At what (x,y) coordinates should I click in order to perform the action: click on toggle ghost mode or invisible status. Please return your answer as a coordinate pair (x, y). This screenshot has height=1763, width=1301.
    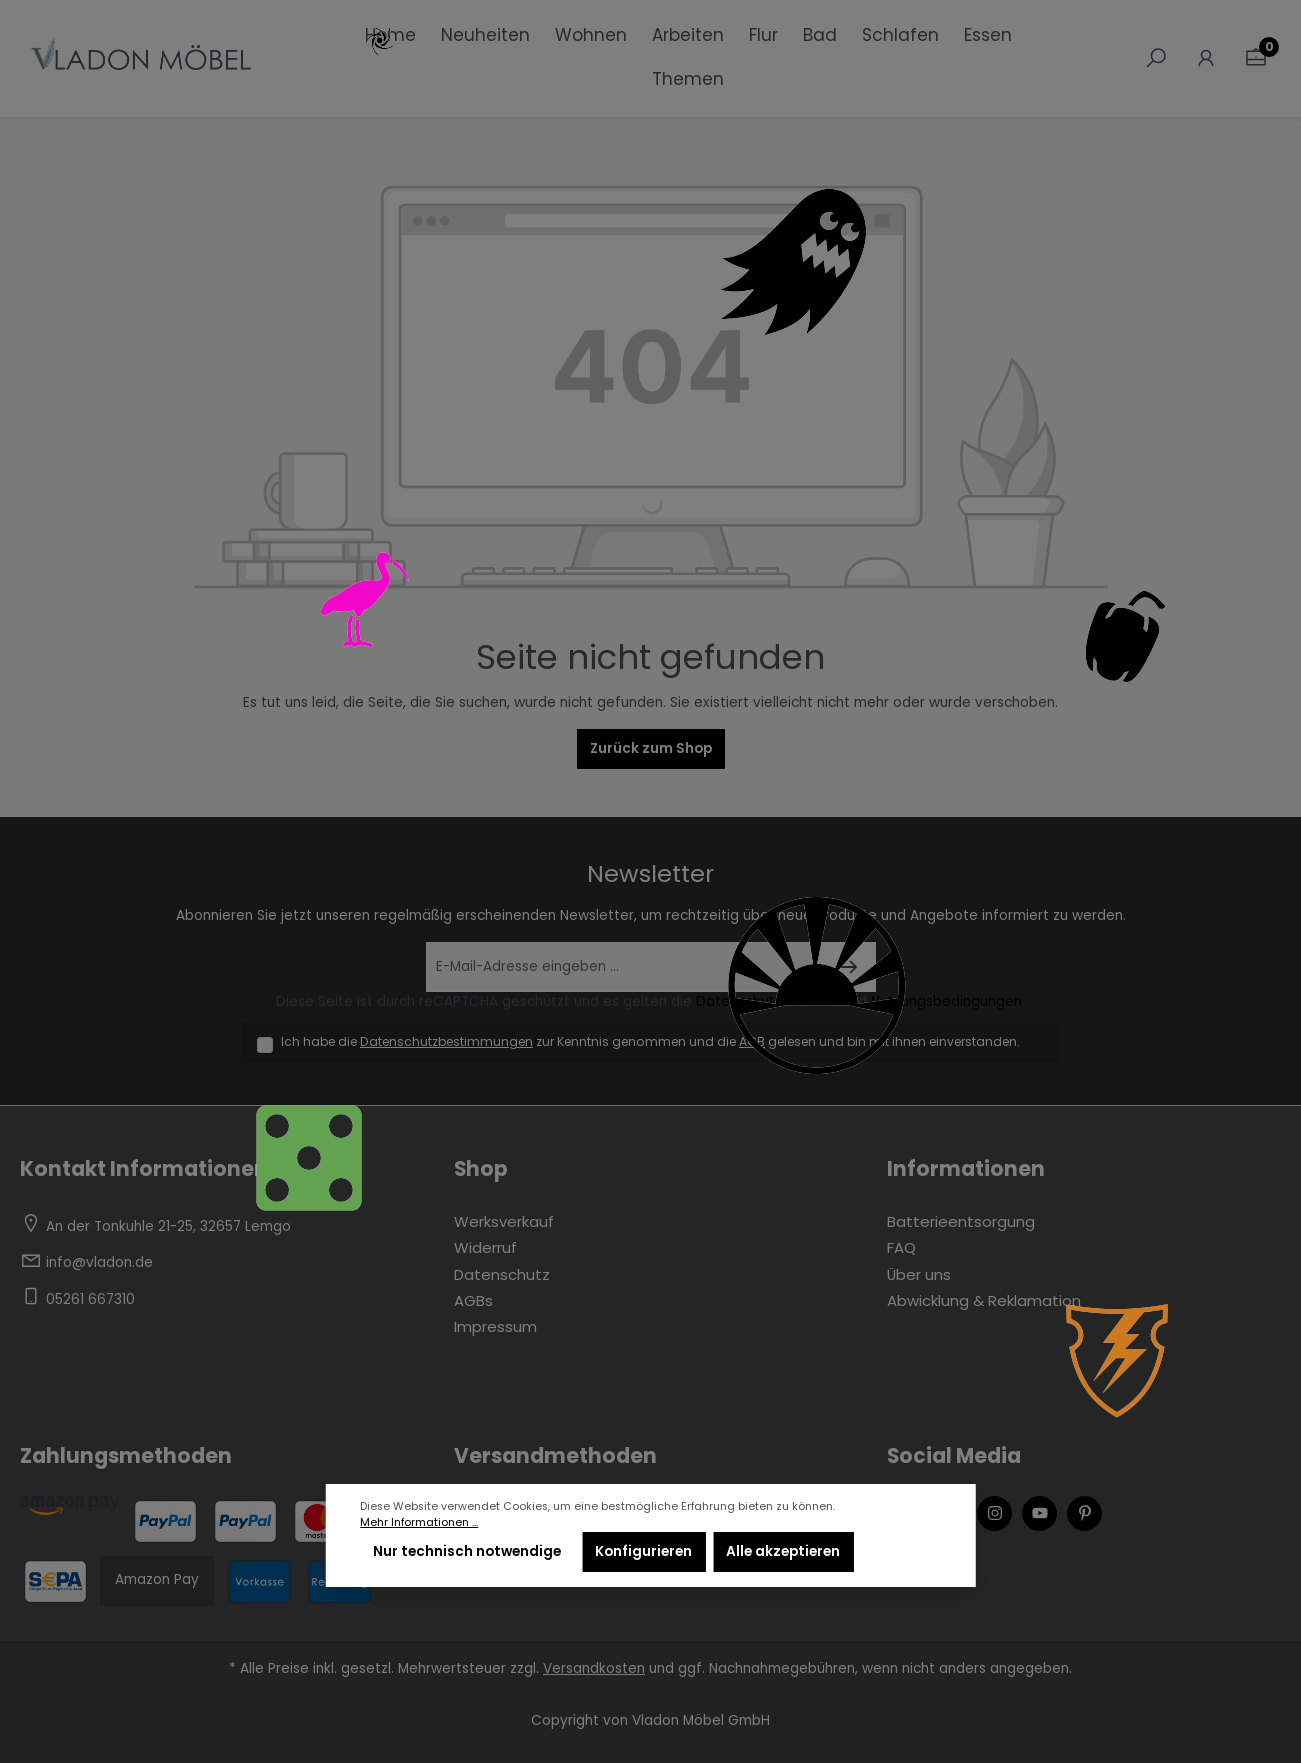
    Looking at the image, I should click on (793, 262).